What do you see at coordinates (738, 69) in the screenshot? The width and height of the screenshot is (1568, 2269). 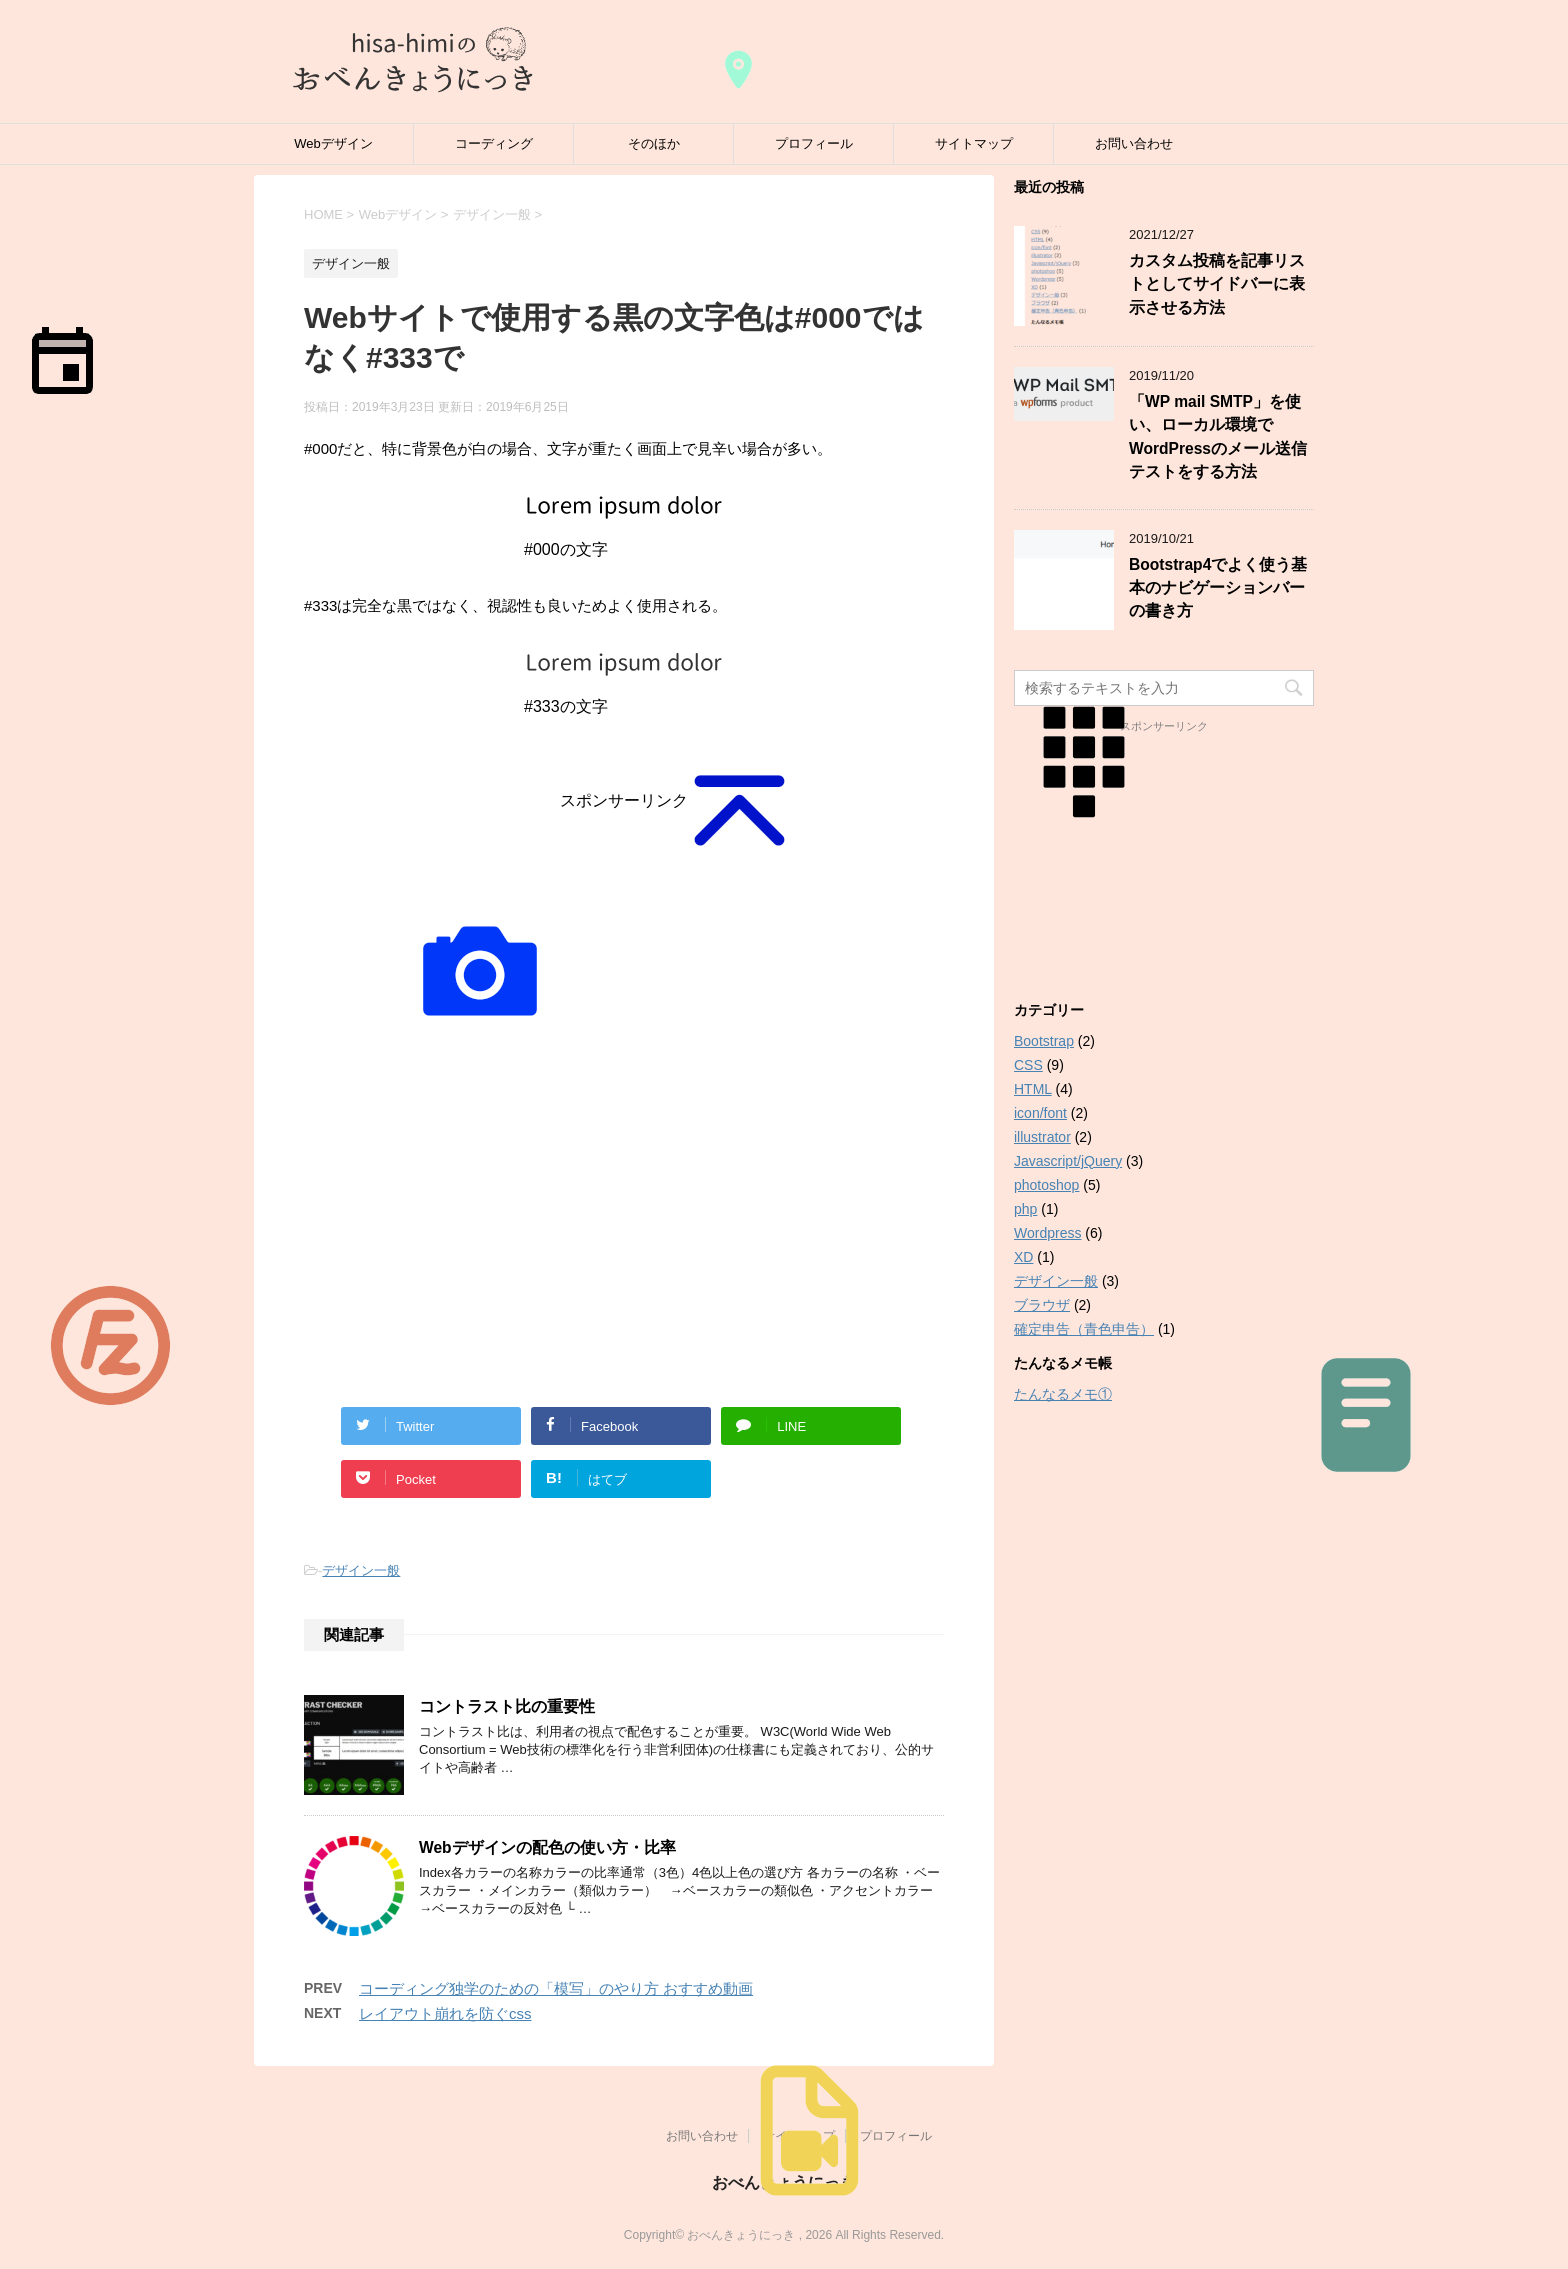 I see `view current location on map` at bounding box center [738, 69].